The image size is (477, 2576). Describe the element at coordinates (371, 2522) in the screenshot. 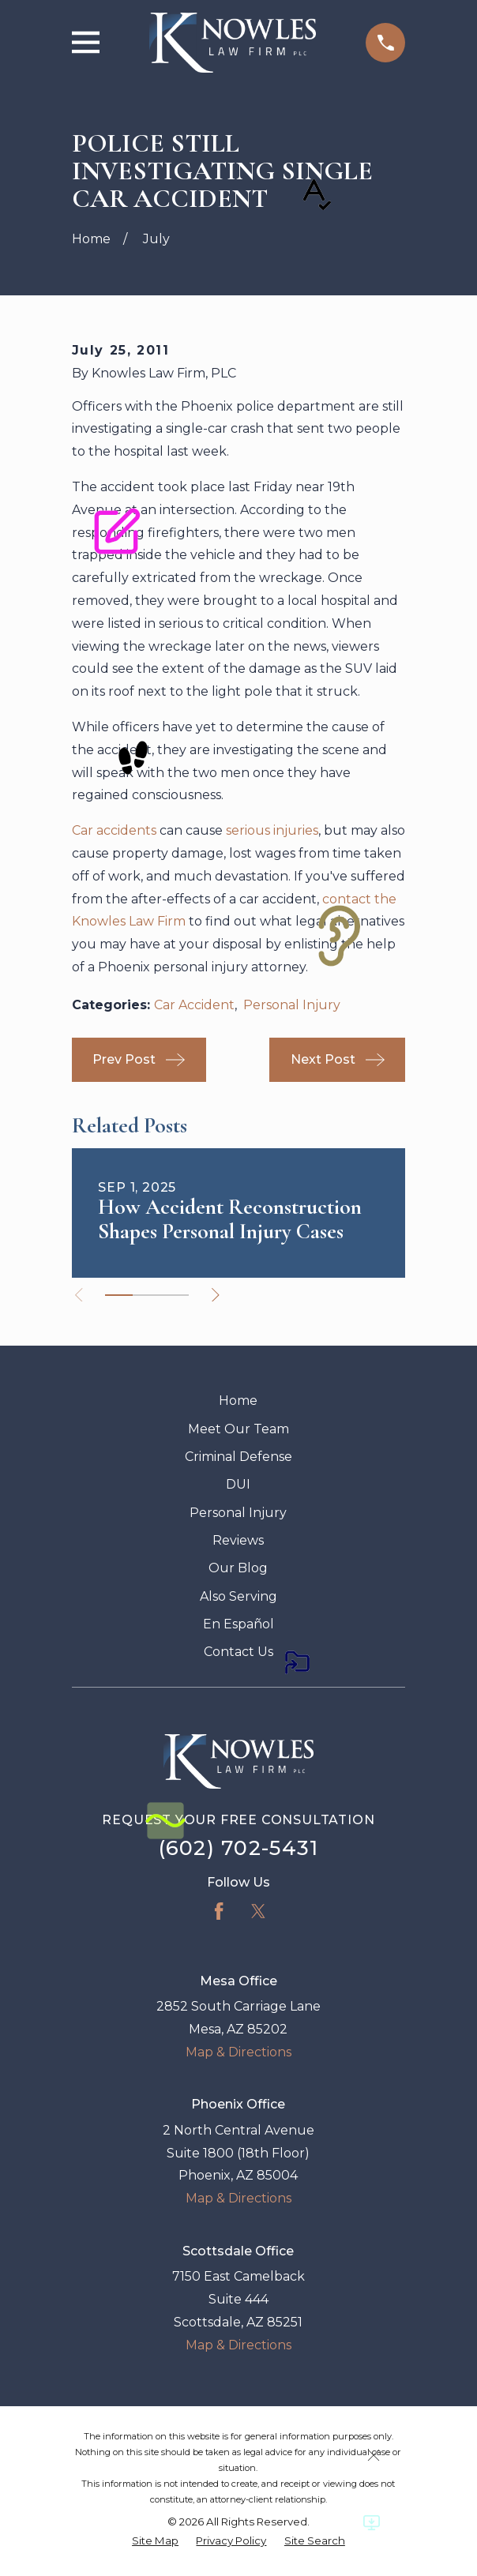

I see `download to computer` at that location.